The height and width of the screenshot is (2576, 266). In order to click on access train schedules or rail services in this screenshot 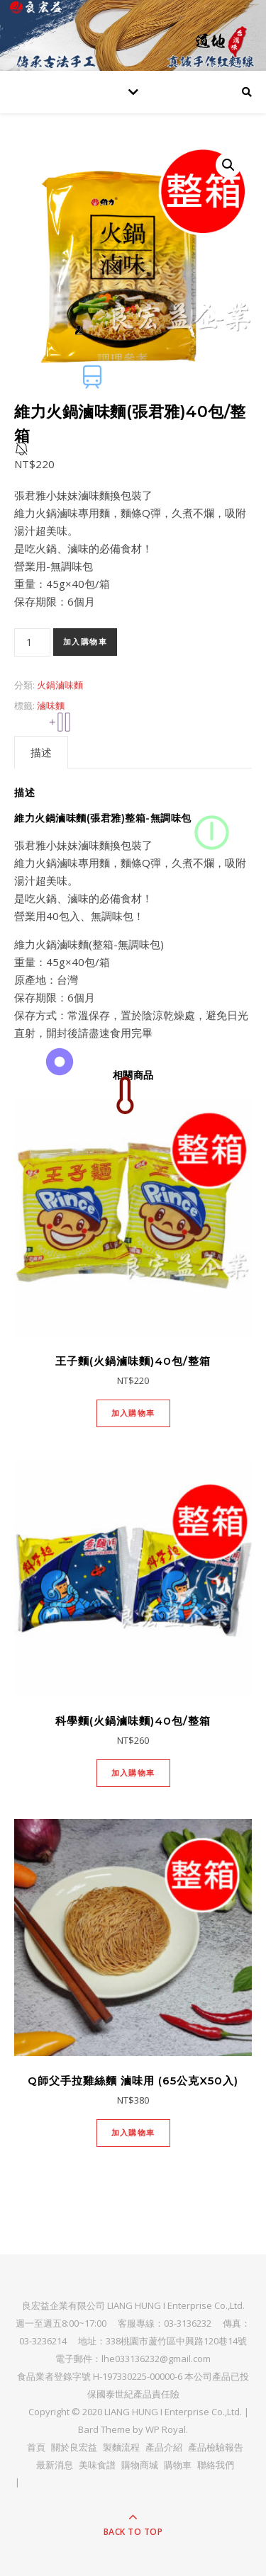, I will do `click(92, 376)`.